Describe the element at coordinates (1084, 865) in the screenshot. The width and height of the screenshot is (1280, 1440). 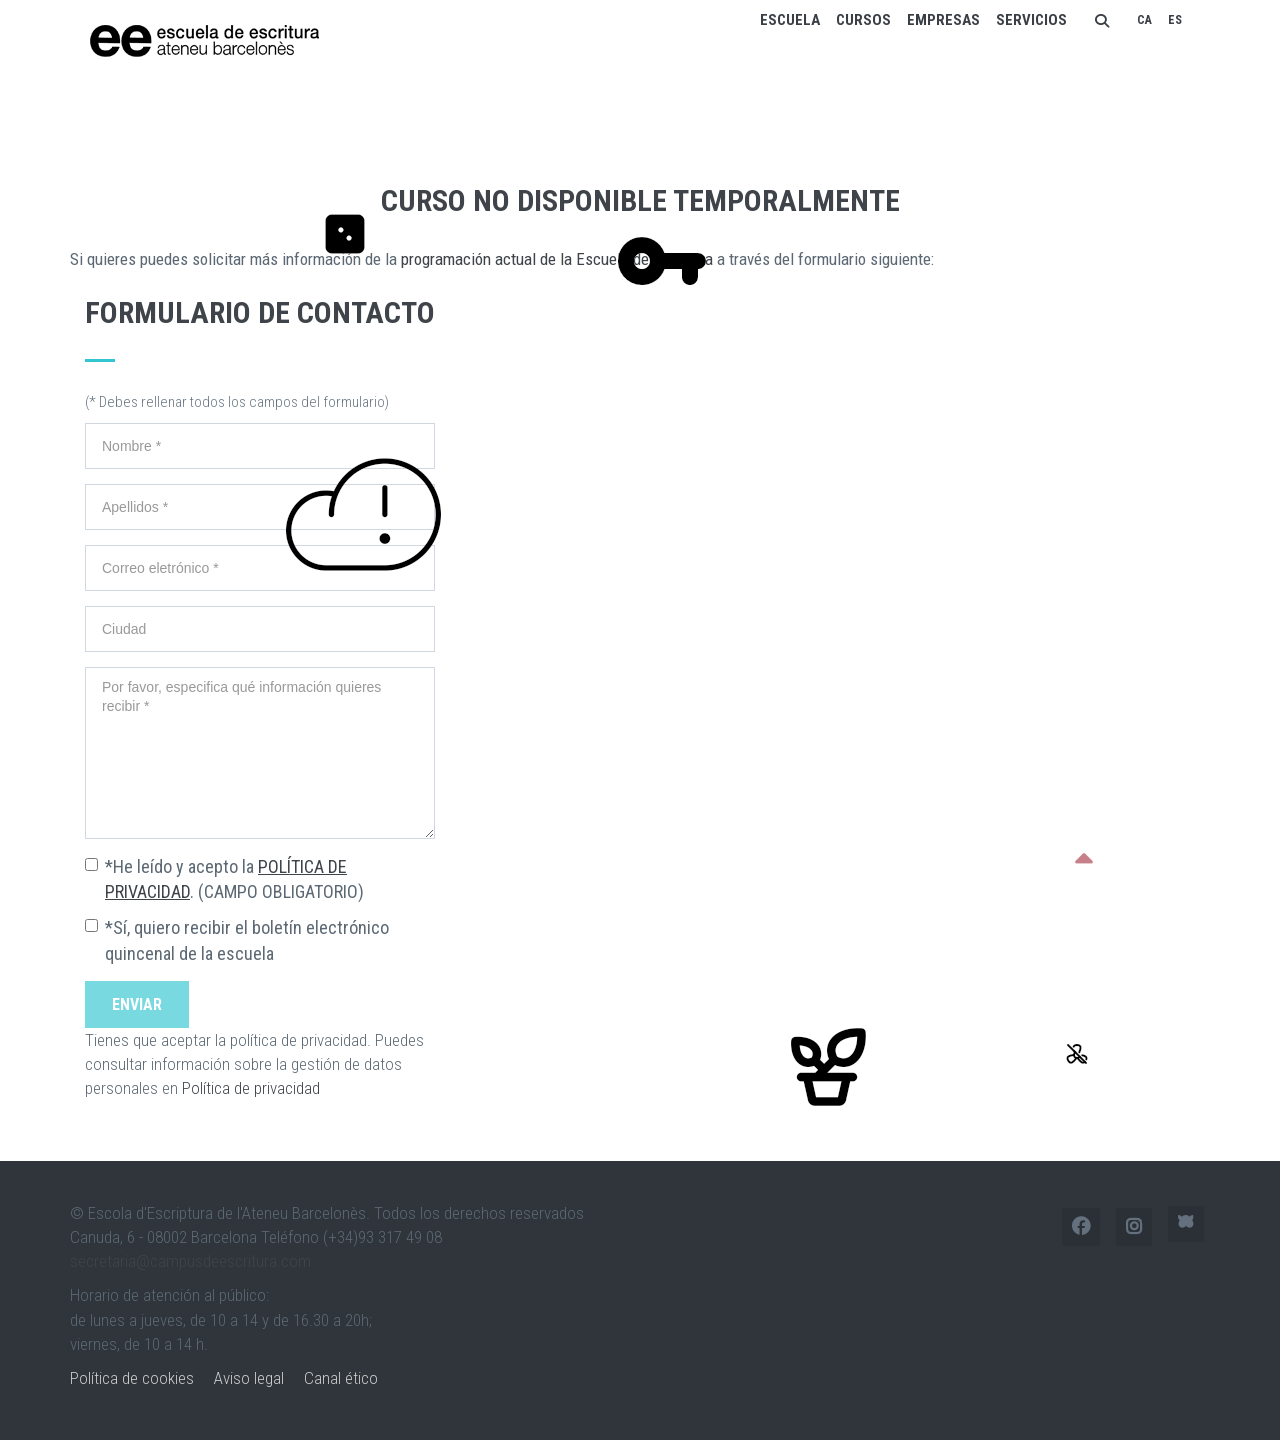
I see `sort items in ascending order` at that location.